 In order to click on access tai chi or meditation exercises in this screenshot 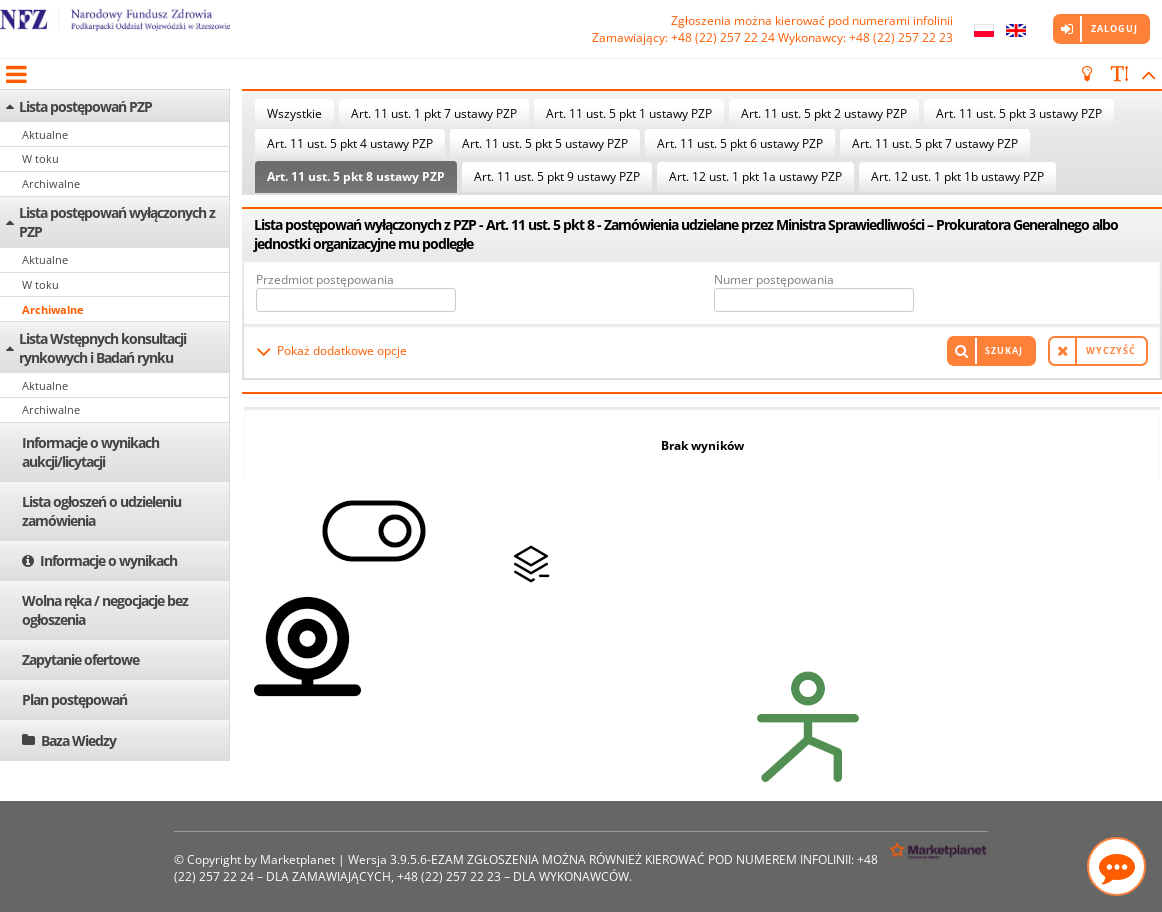, I will do `click(808, 731)`.